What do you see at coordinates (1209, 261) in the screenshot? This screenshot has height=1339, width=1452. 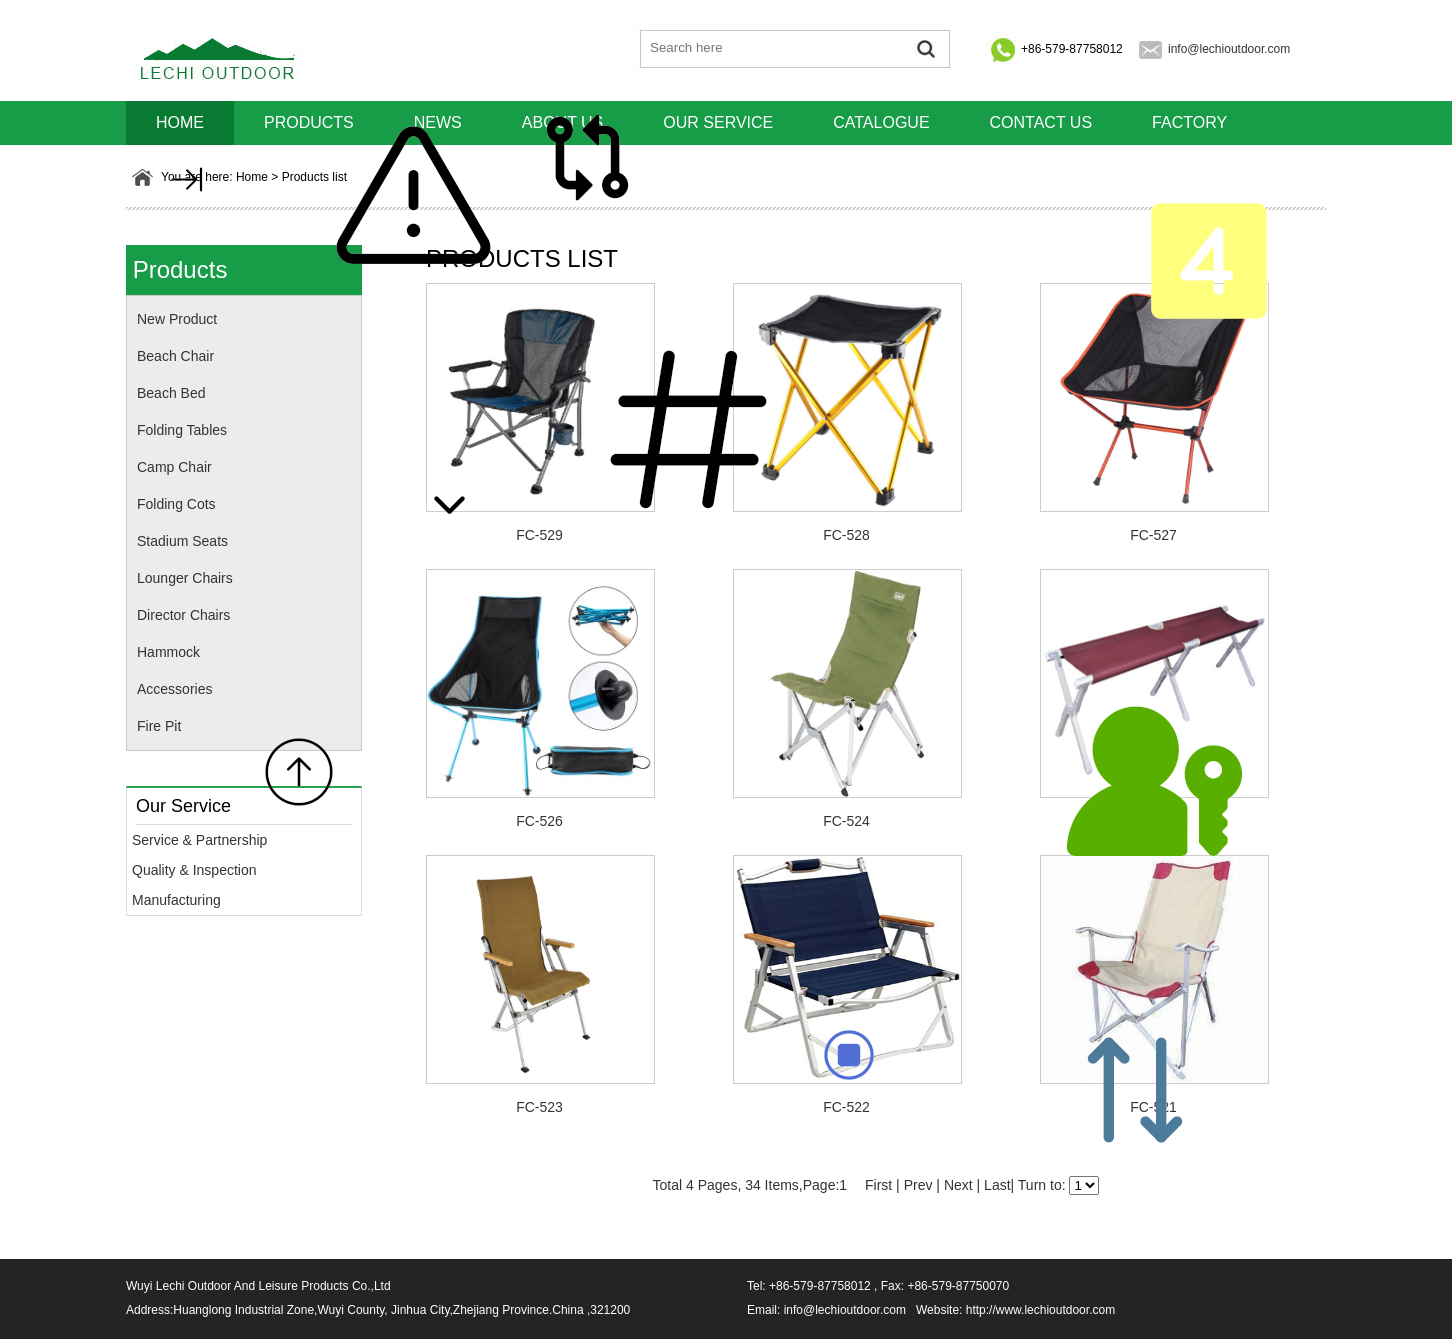 I see `select or navigate to item number four` at bounding box center [1209, 261].